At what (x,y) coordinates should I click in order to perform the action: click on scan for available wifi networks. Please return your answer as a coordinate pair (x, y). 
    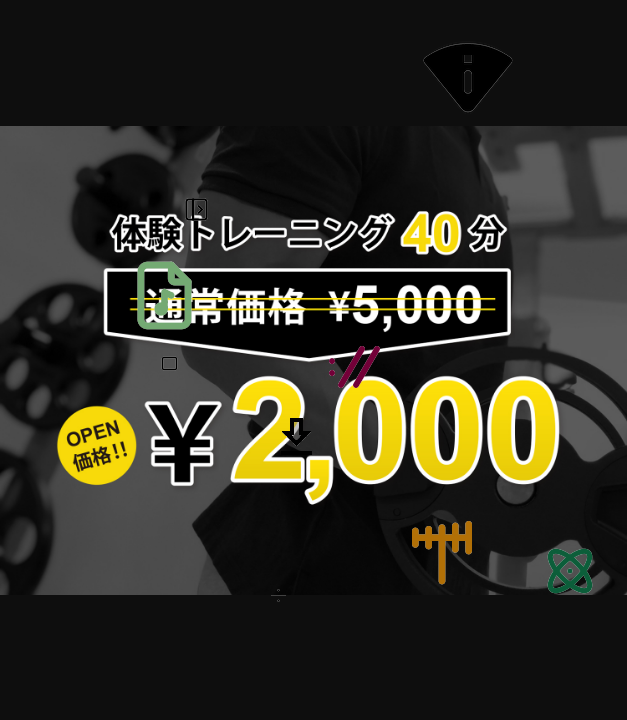
    Looking at the image, I should click on (468, 78).